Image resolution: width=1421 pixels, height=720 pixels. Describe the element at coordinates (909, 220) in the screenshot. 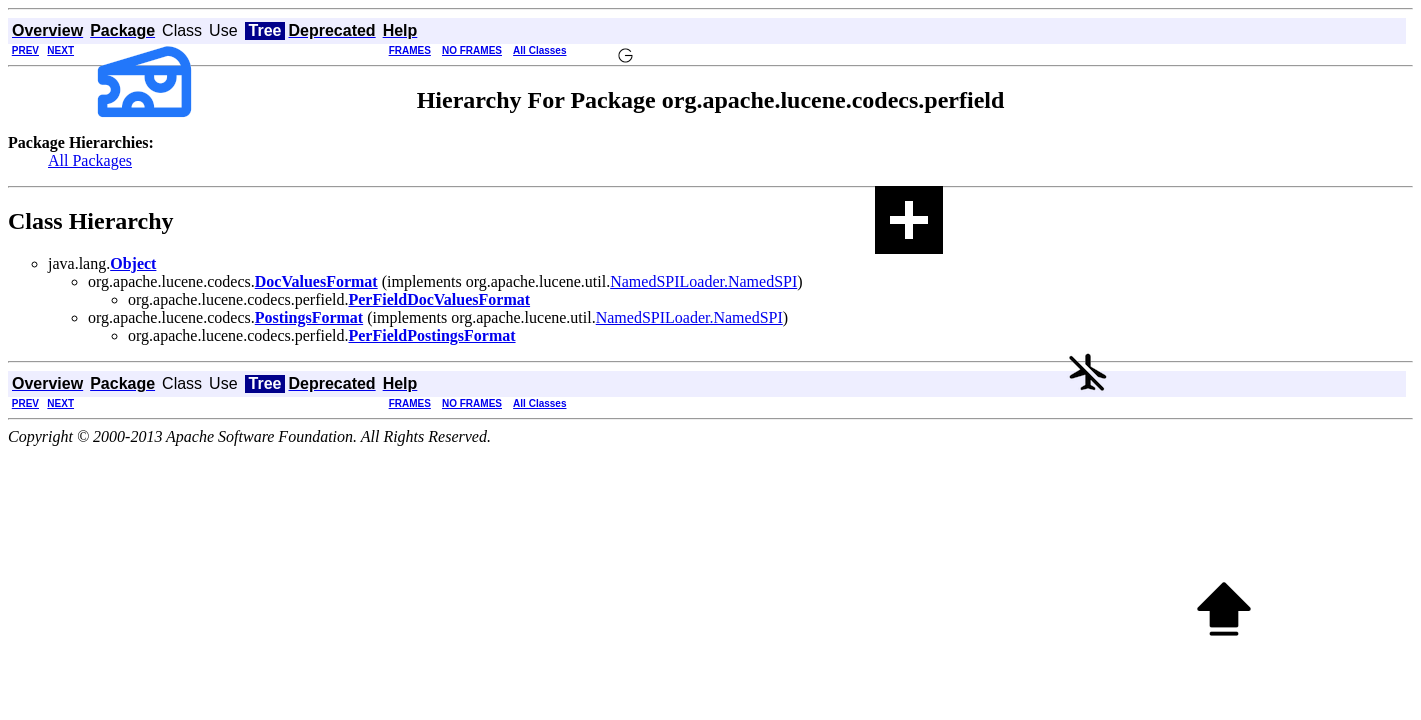

I see `add a new item or content` at that location.